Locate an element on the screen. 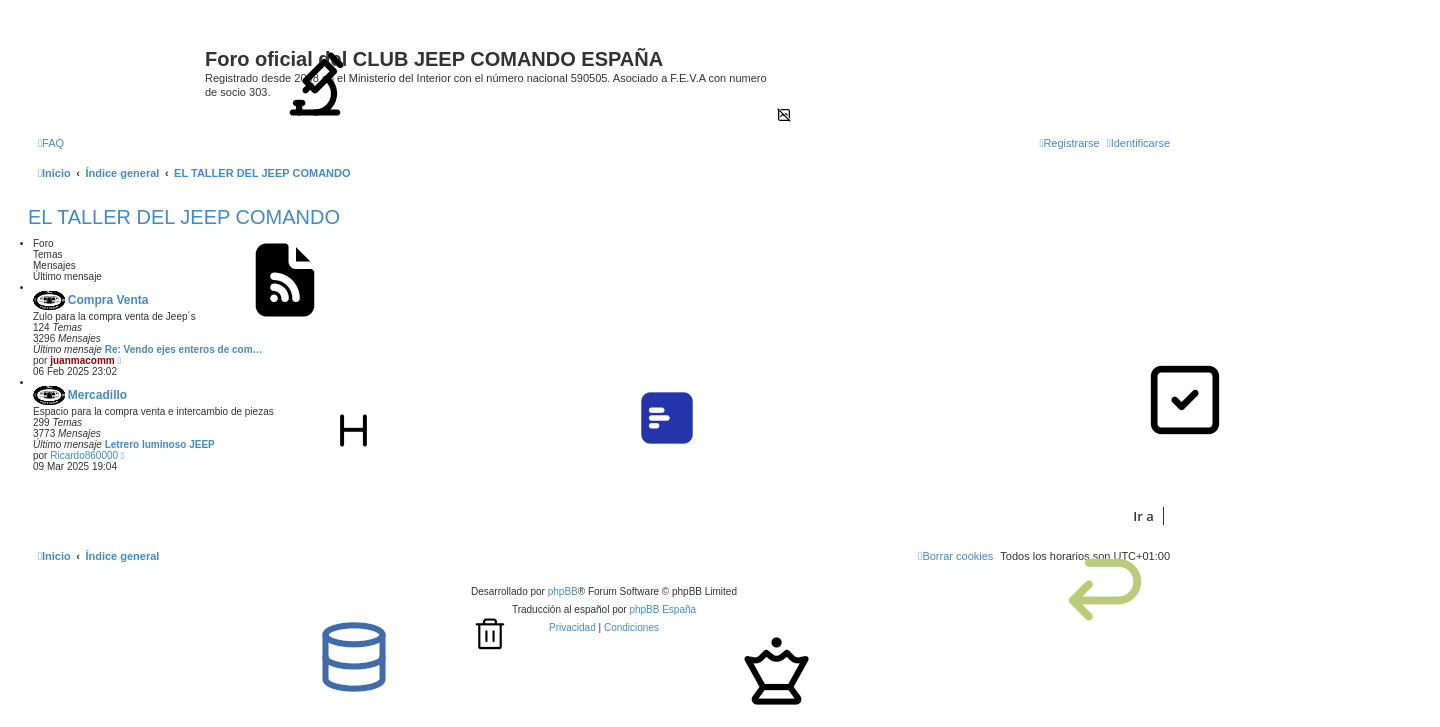 The width and height of the screenshot is (1440, 727). undo or go back to previous state is located at coordinates (1105, 587).